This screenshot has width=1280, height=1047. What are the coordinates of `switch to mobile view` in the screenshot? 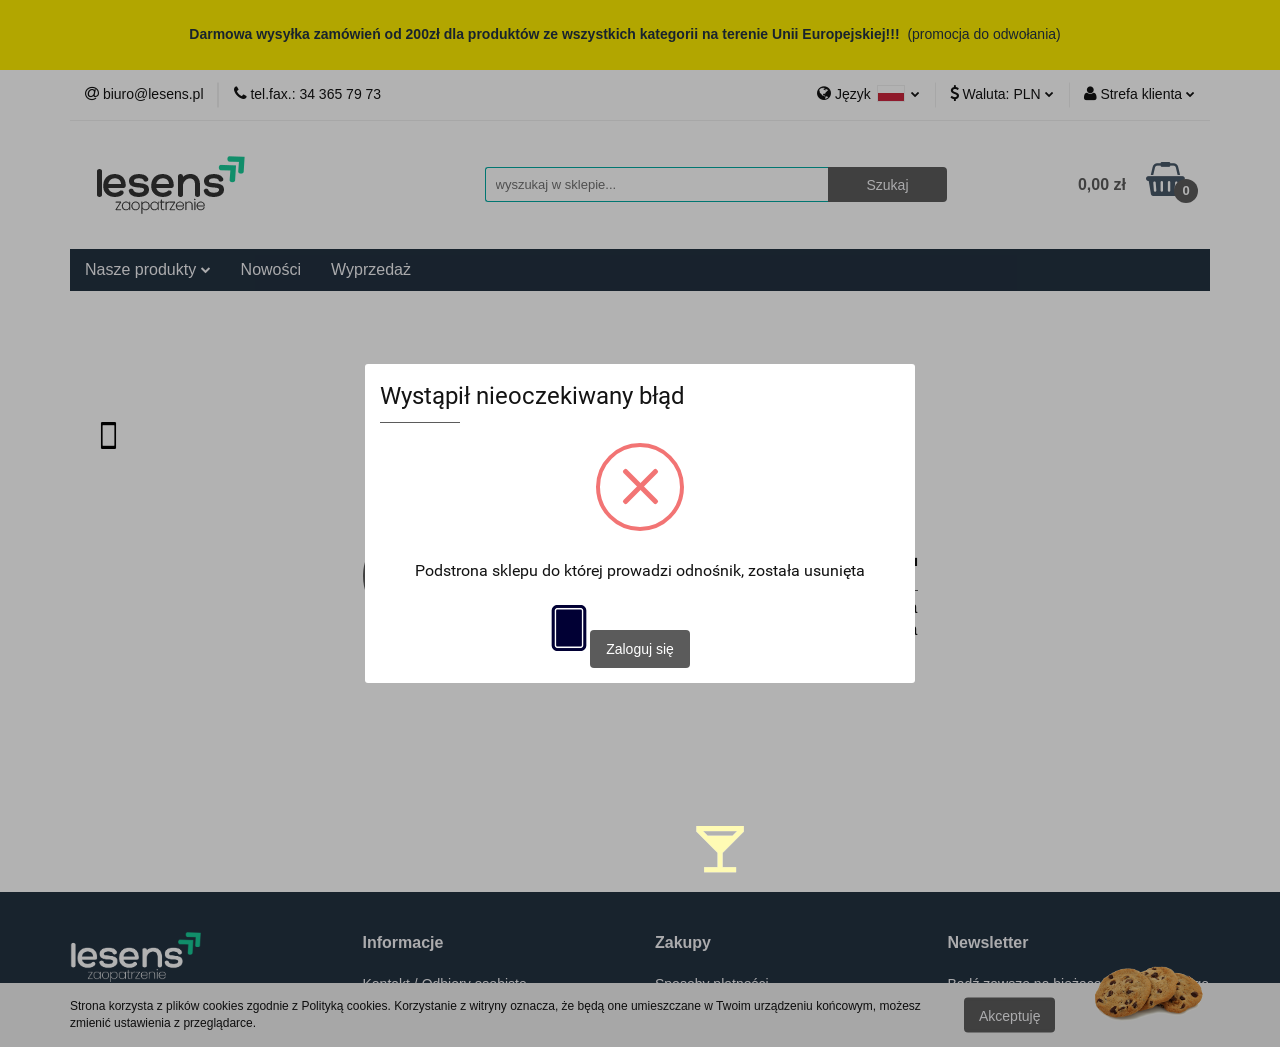 It's located at (108, 435).